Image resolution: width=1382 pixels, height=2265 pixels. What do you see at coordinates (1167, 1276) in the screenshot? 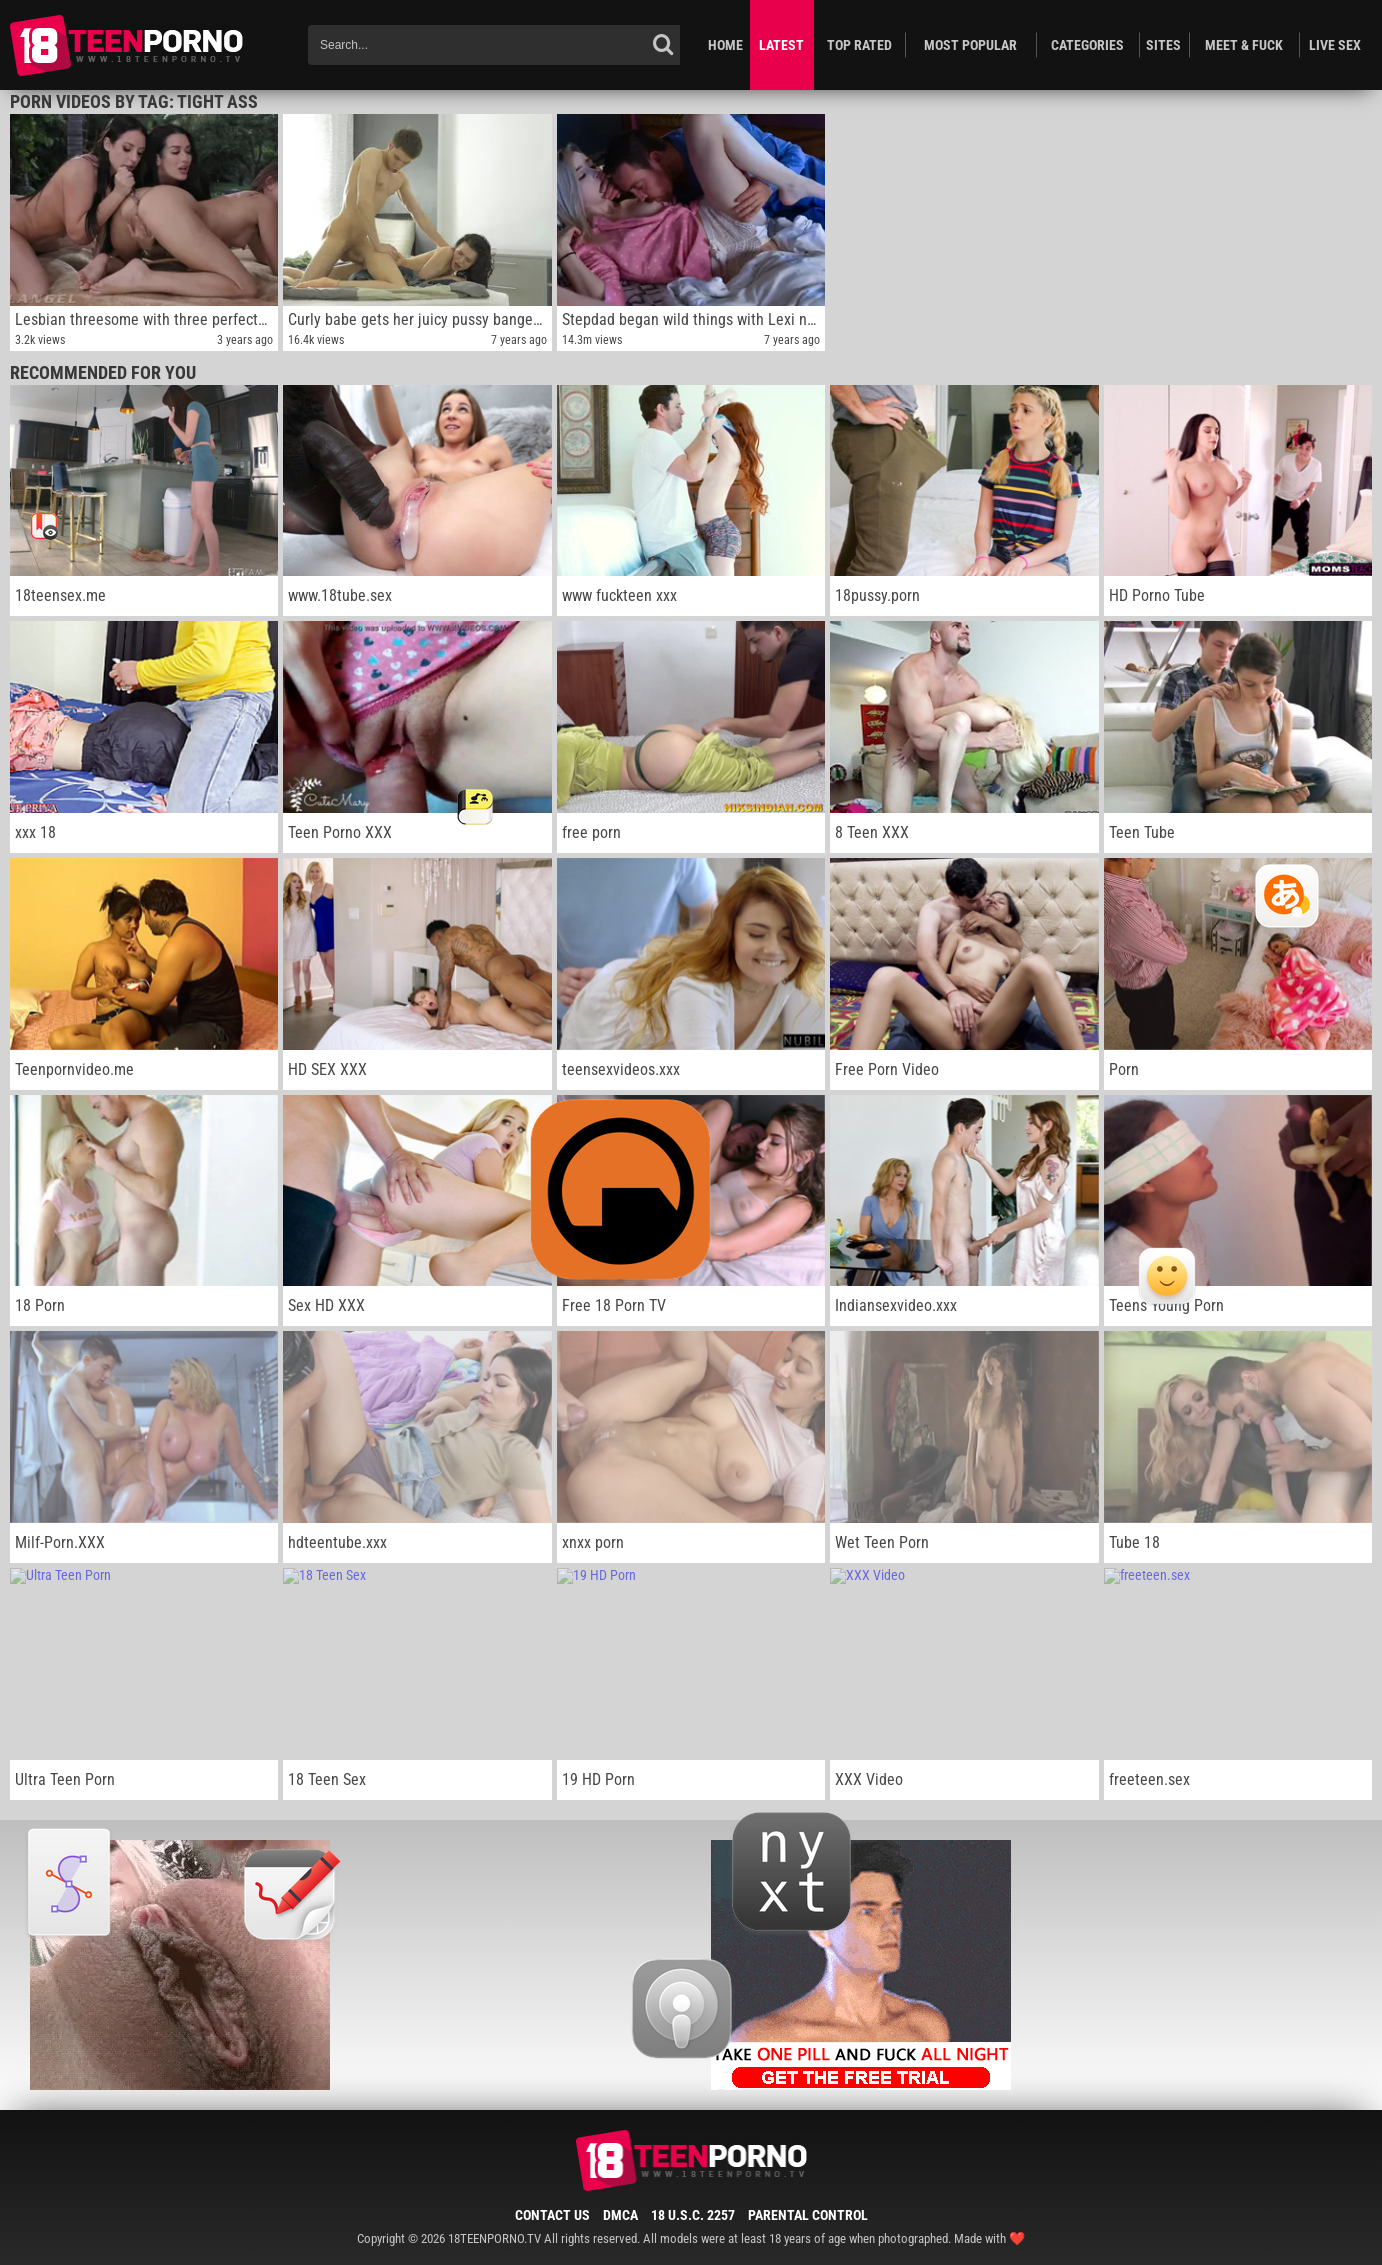
I see `customize emoji and emoticon preferences` at bounding box center [1167, 1276].